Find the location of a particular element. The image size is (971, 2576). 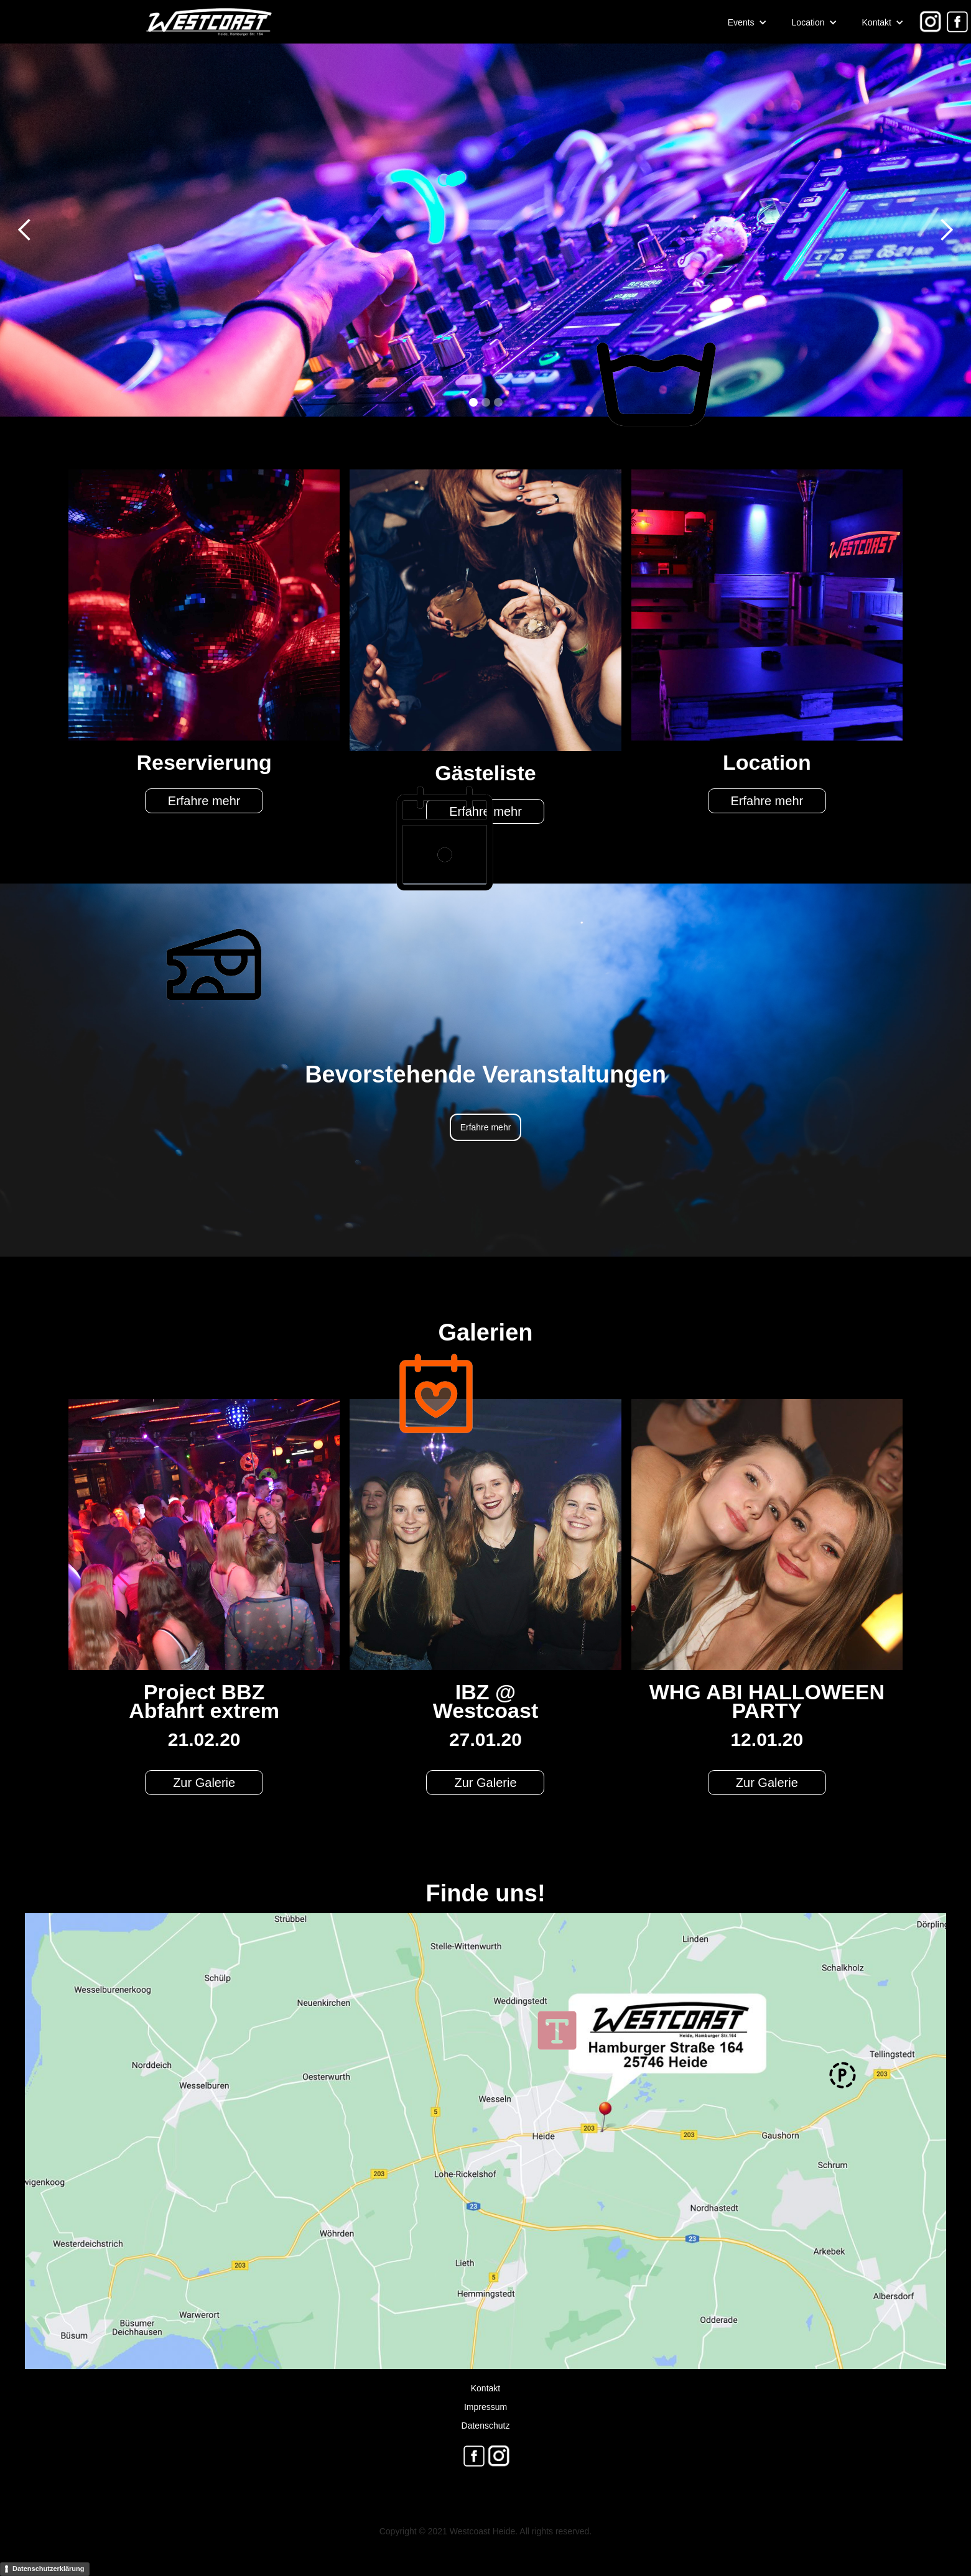

wash or laundry care instructions is located at coordinates (656, 384).